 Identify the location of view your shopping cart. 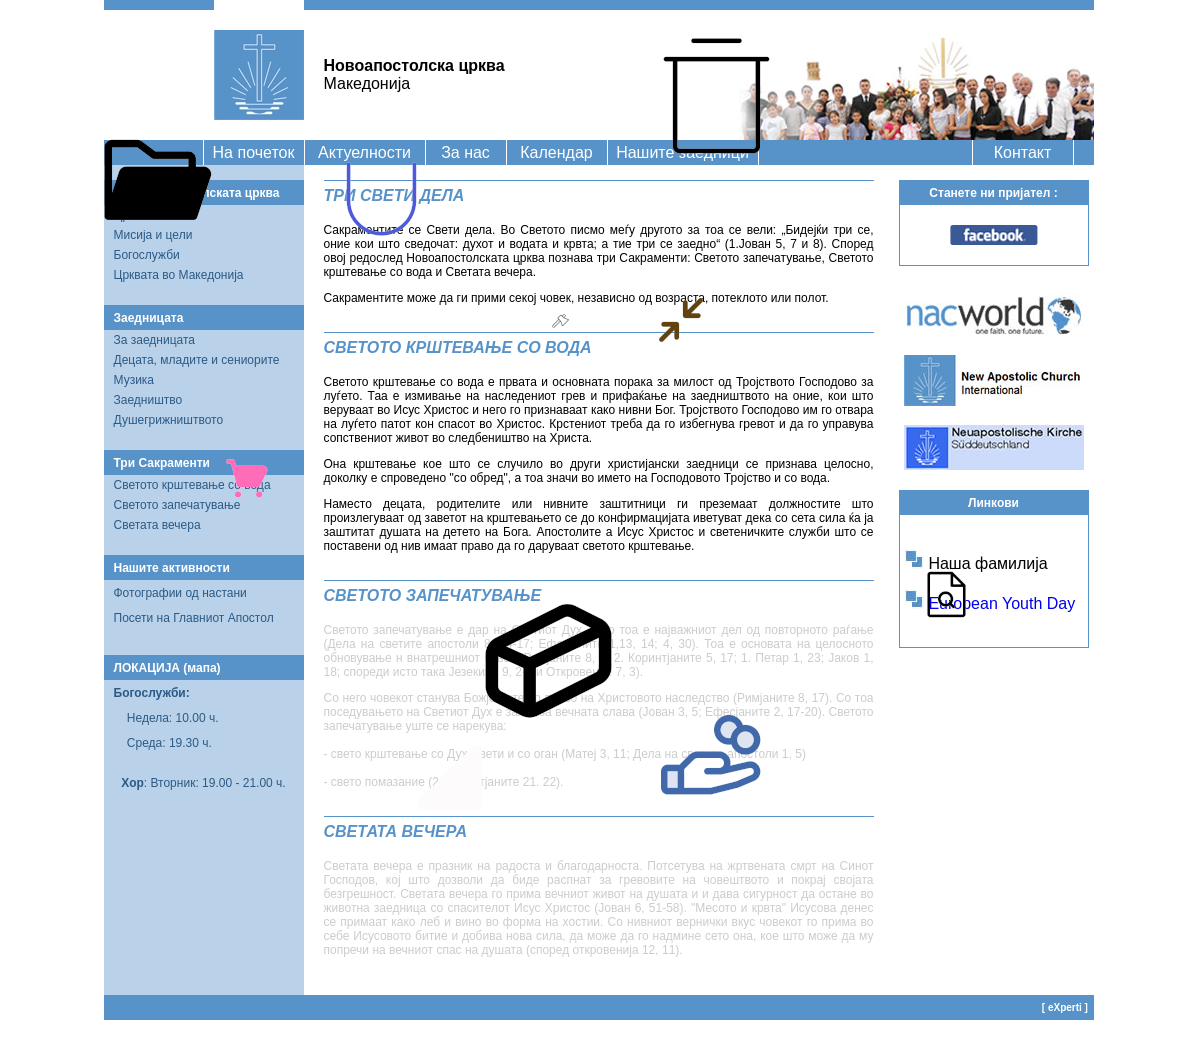
(247, 478).